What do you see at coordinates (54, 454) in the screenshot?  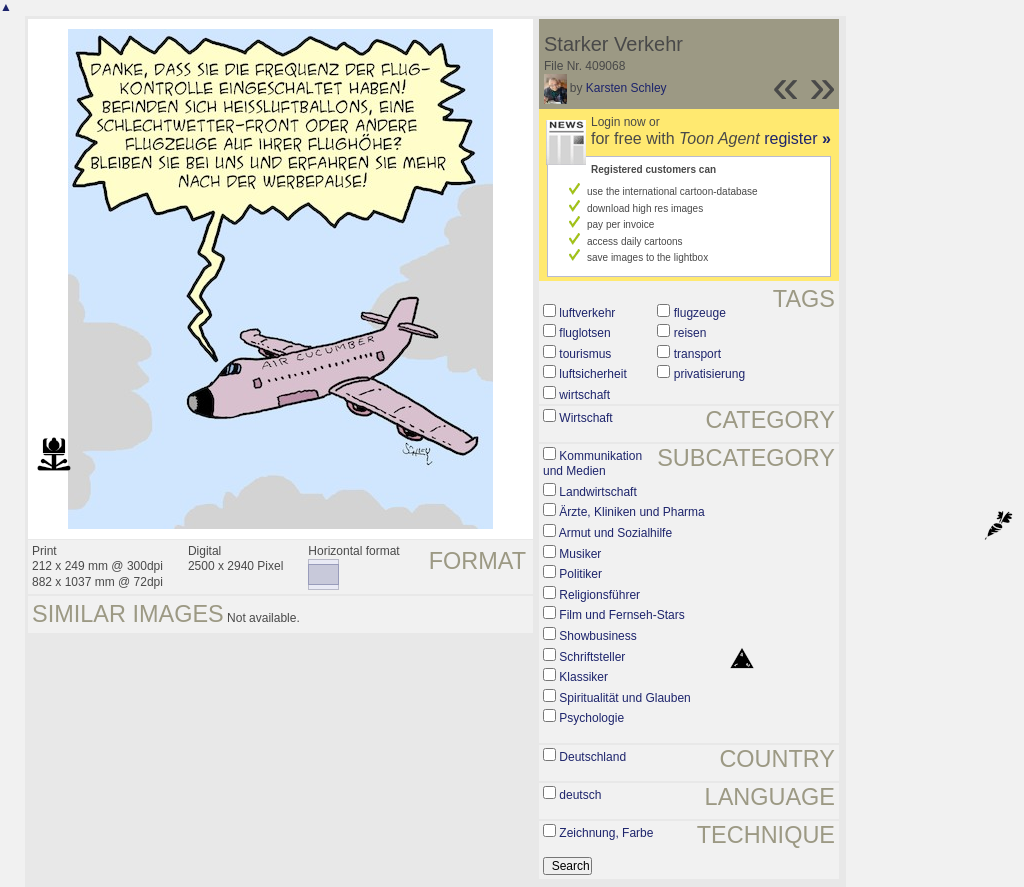 I see `access meditation or mindfulness features` at bounding box center [54, 454].